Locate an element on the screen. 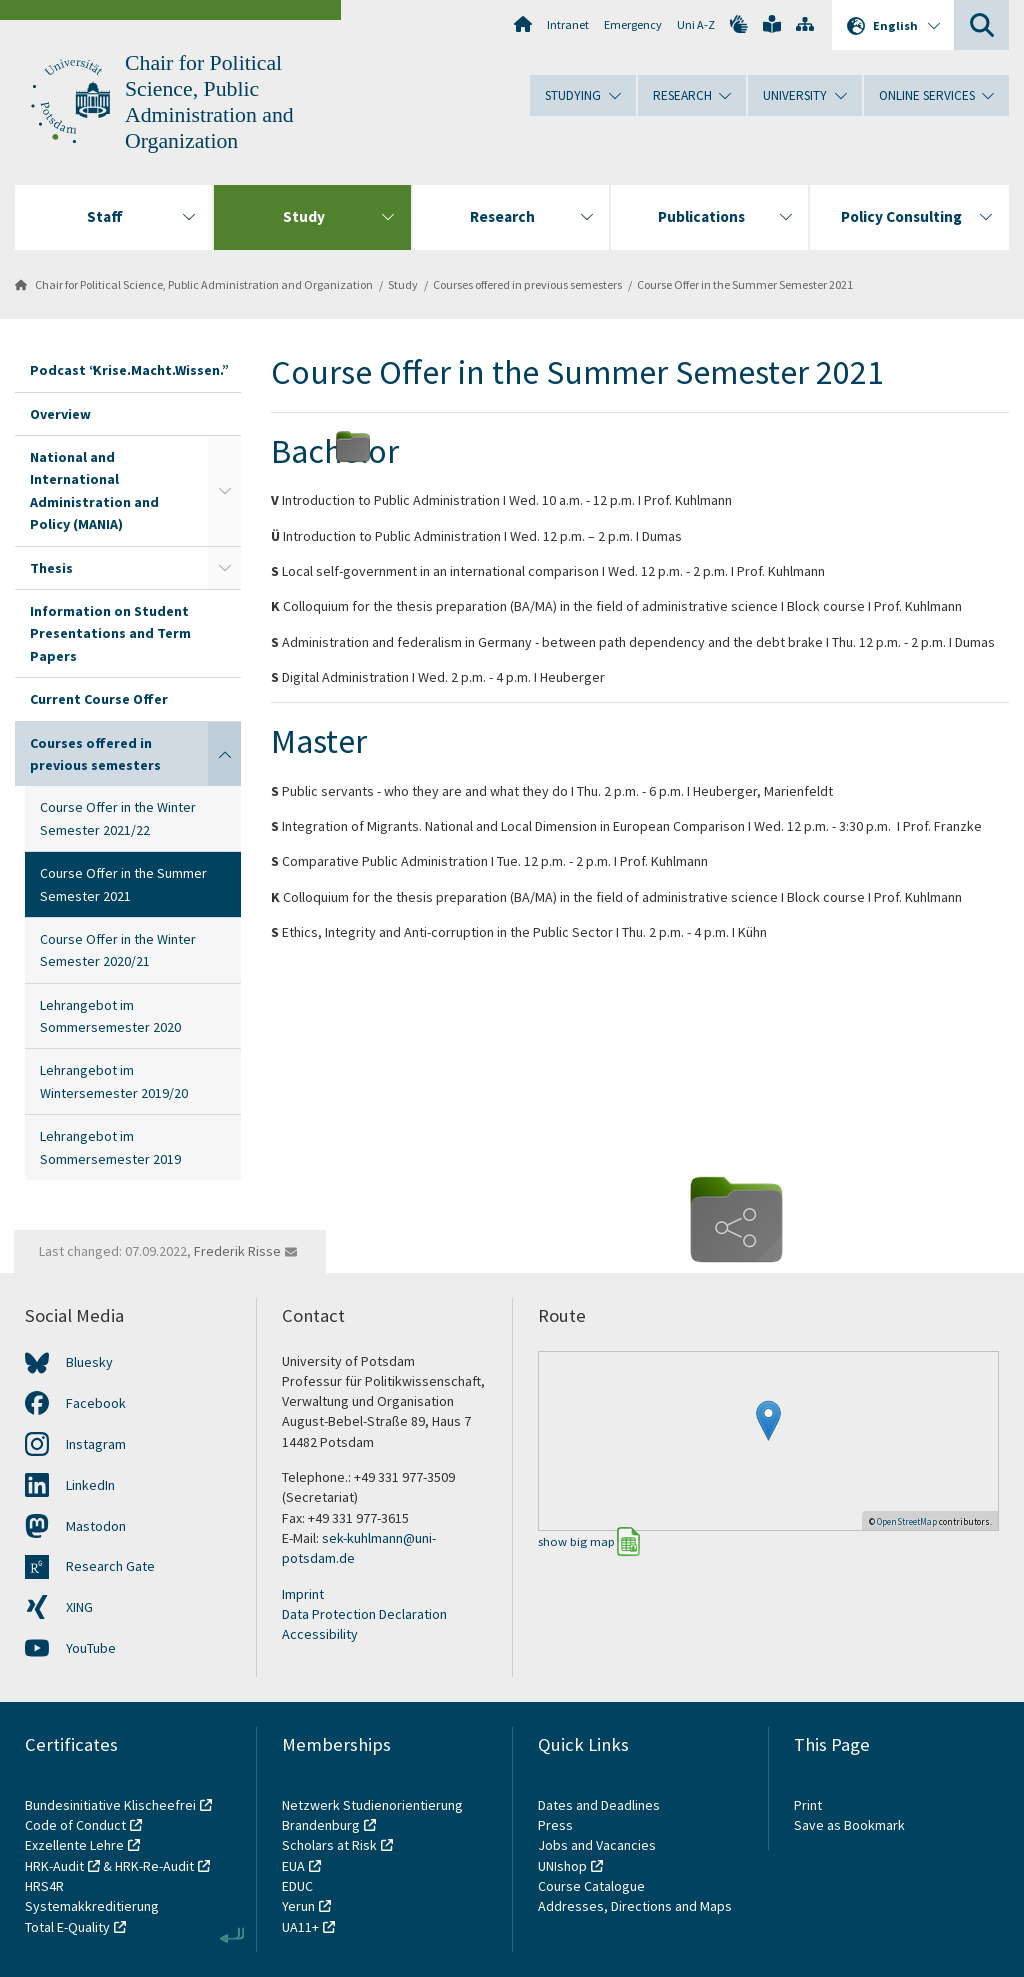 This screenshot has width=1024, height=1977. access your public shared folder is located at coordinates (736, 1219).